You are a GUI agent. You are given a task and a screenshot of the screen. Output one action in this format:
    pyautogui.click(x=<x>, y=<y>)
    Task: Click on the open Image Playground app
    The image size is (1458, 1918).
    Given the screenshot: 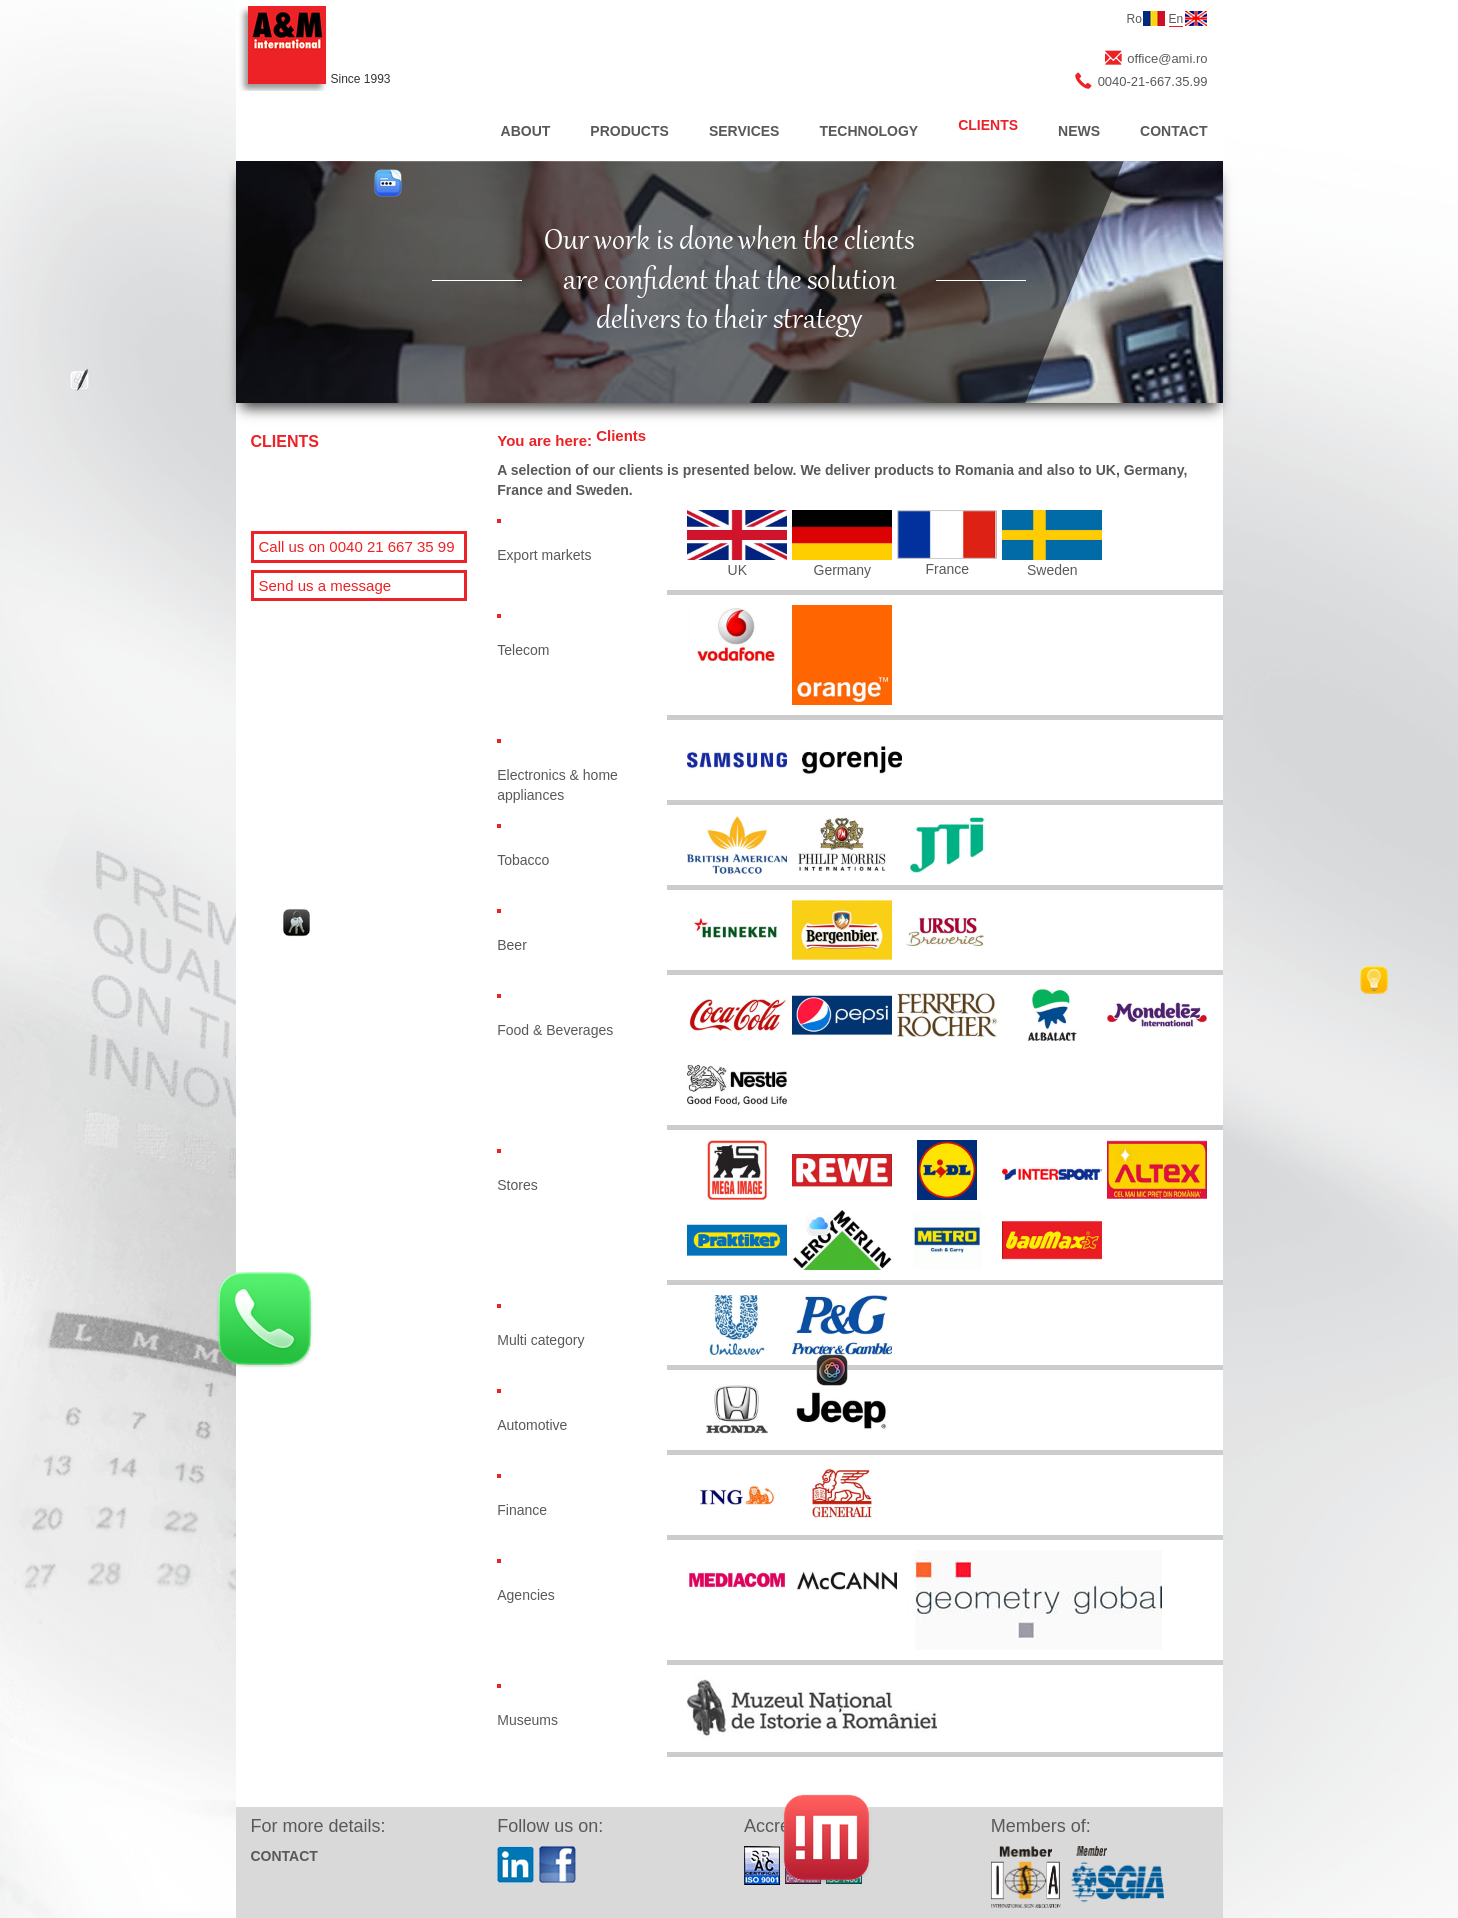 What is the action you would take?
    pyautogui.click(x=832, y=1370)
    